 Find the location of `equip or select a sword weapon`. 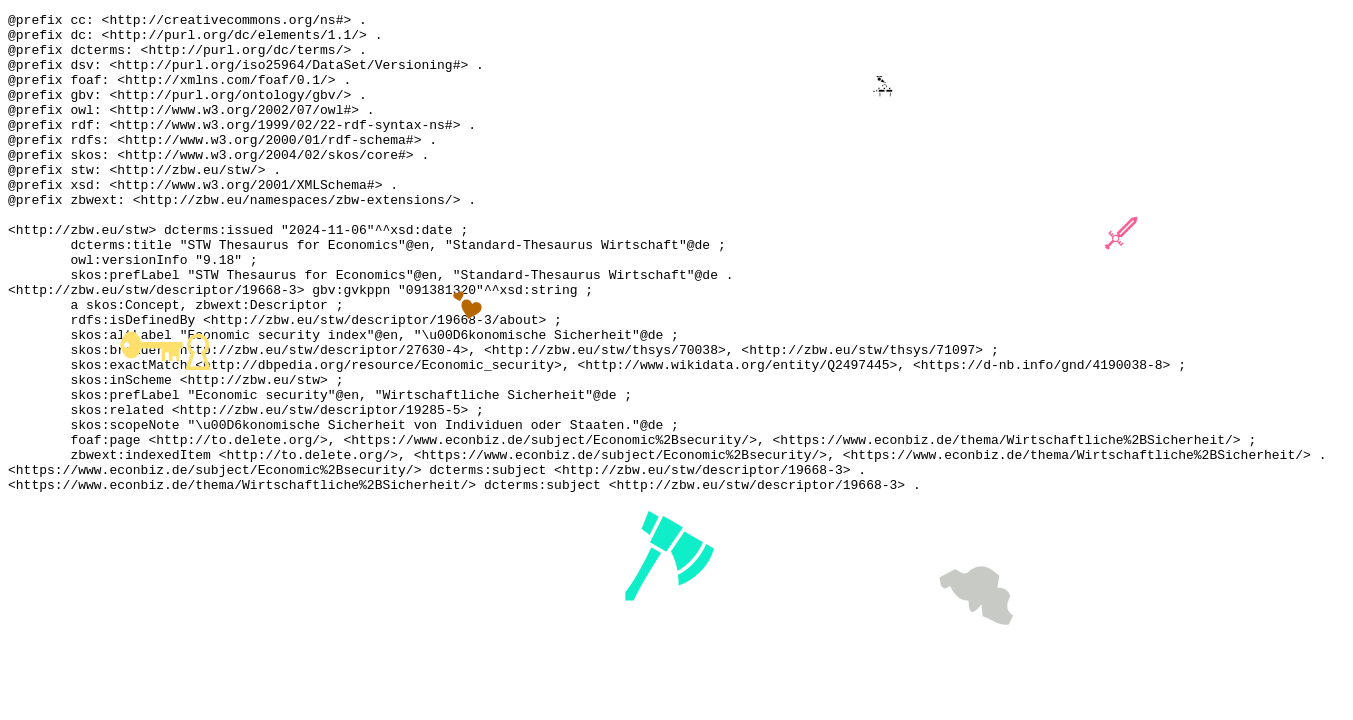

equip or select a sword weapon is located at coordinates (1121, 233).